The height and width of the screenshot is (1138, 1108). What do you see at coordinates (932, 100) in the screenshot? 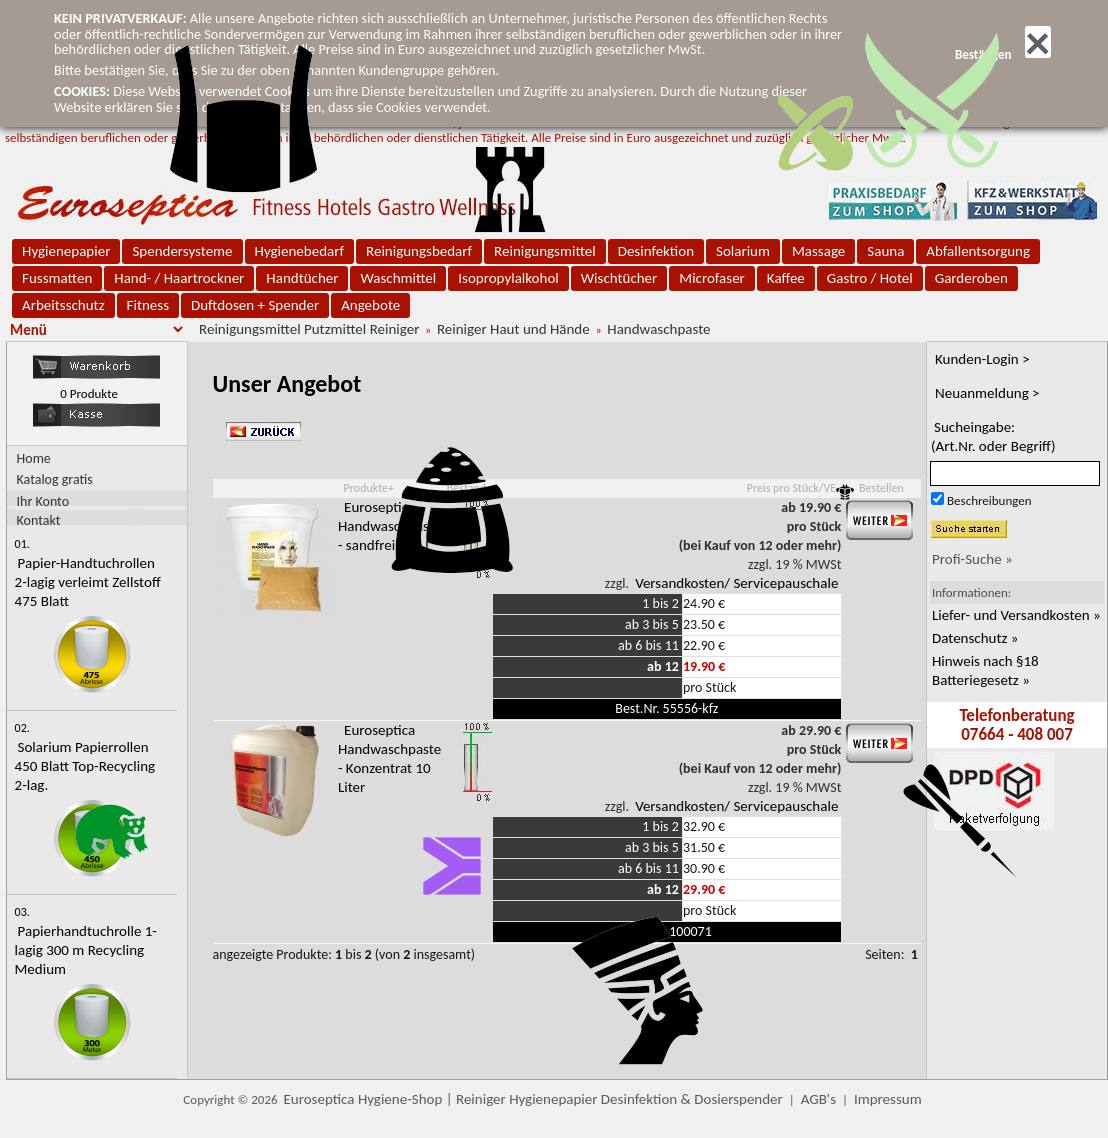
I see `initiate combat or battle mode` at bounding box center [932, 100].